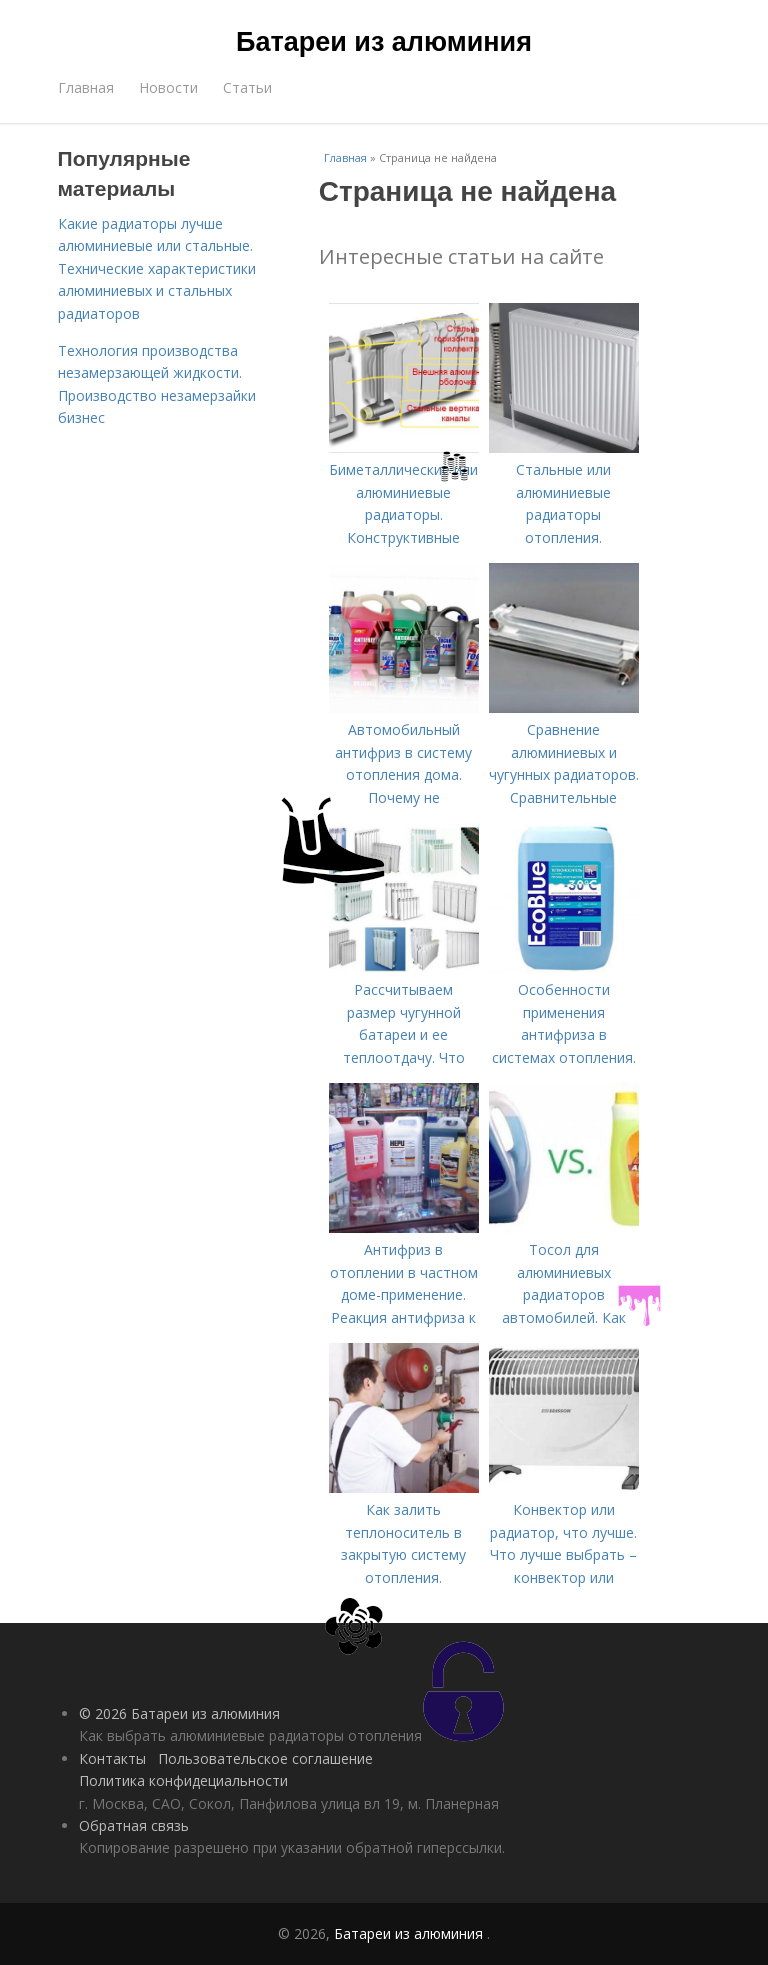 Image resolution: width=768 pixels, height=1965 pixels. What do you see at coordinates (454, 466) in the screenshot?
I see `view your in-game currency balance` at bounding box center [454, 466].